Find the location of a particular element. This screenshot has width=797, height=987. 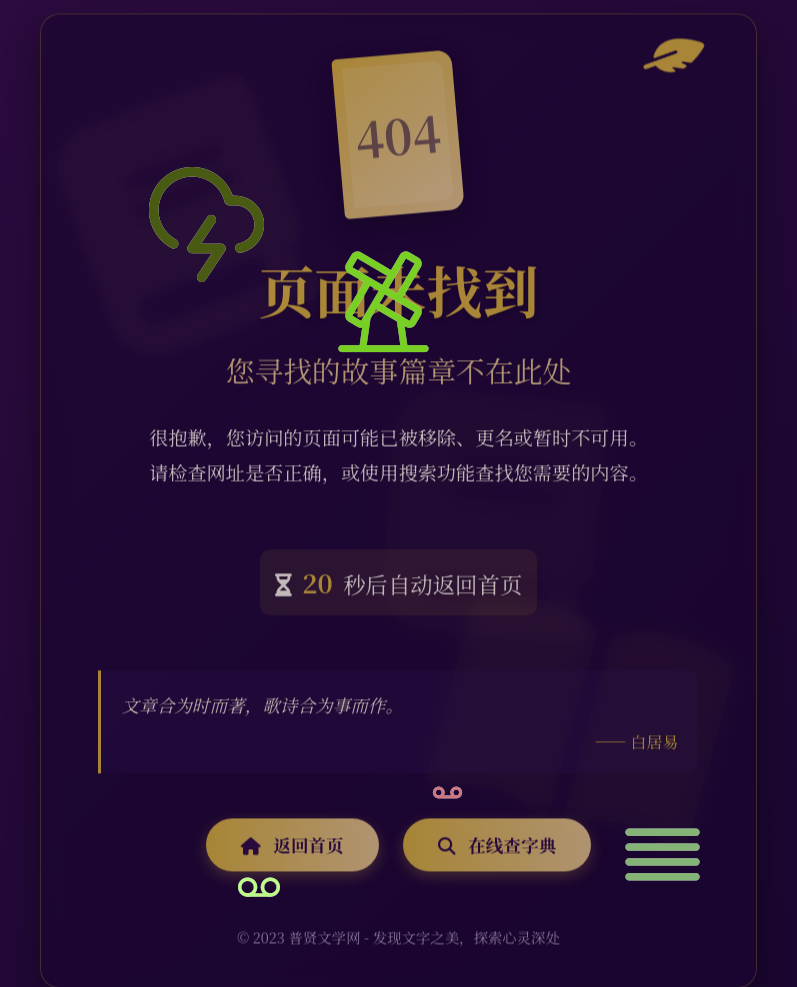

indicates thunderstorm or severe weather conditions is located at coordinates (206, 224).